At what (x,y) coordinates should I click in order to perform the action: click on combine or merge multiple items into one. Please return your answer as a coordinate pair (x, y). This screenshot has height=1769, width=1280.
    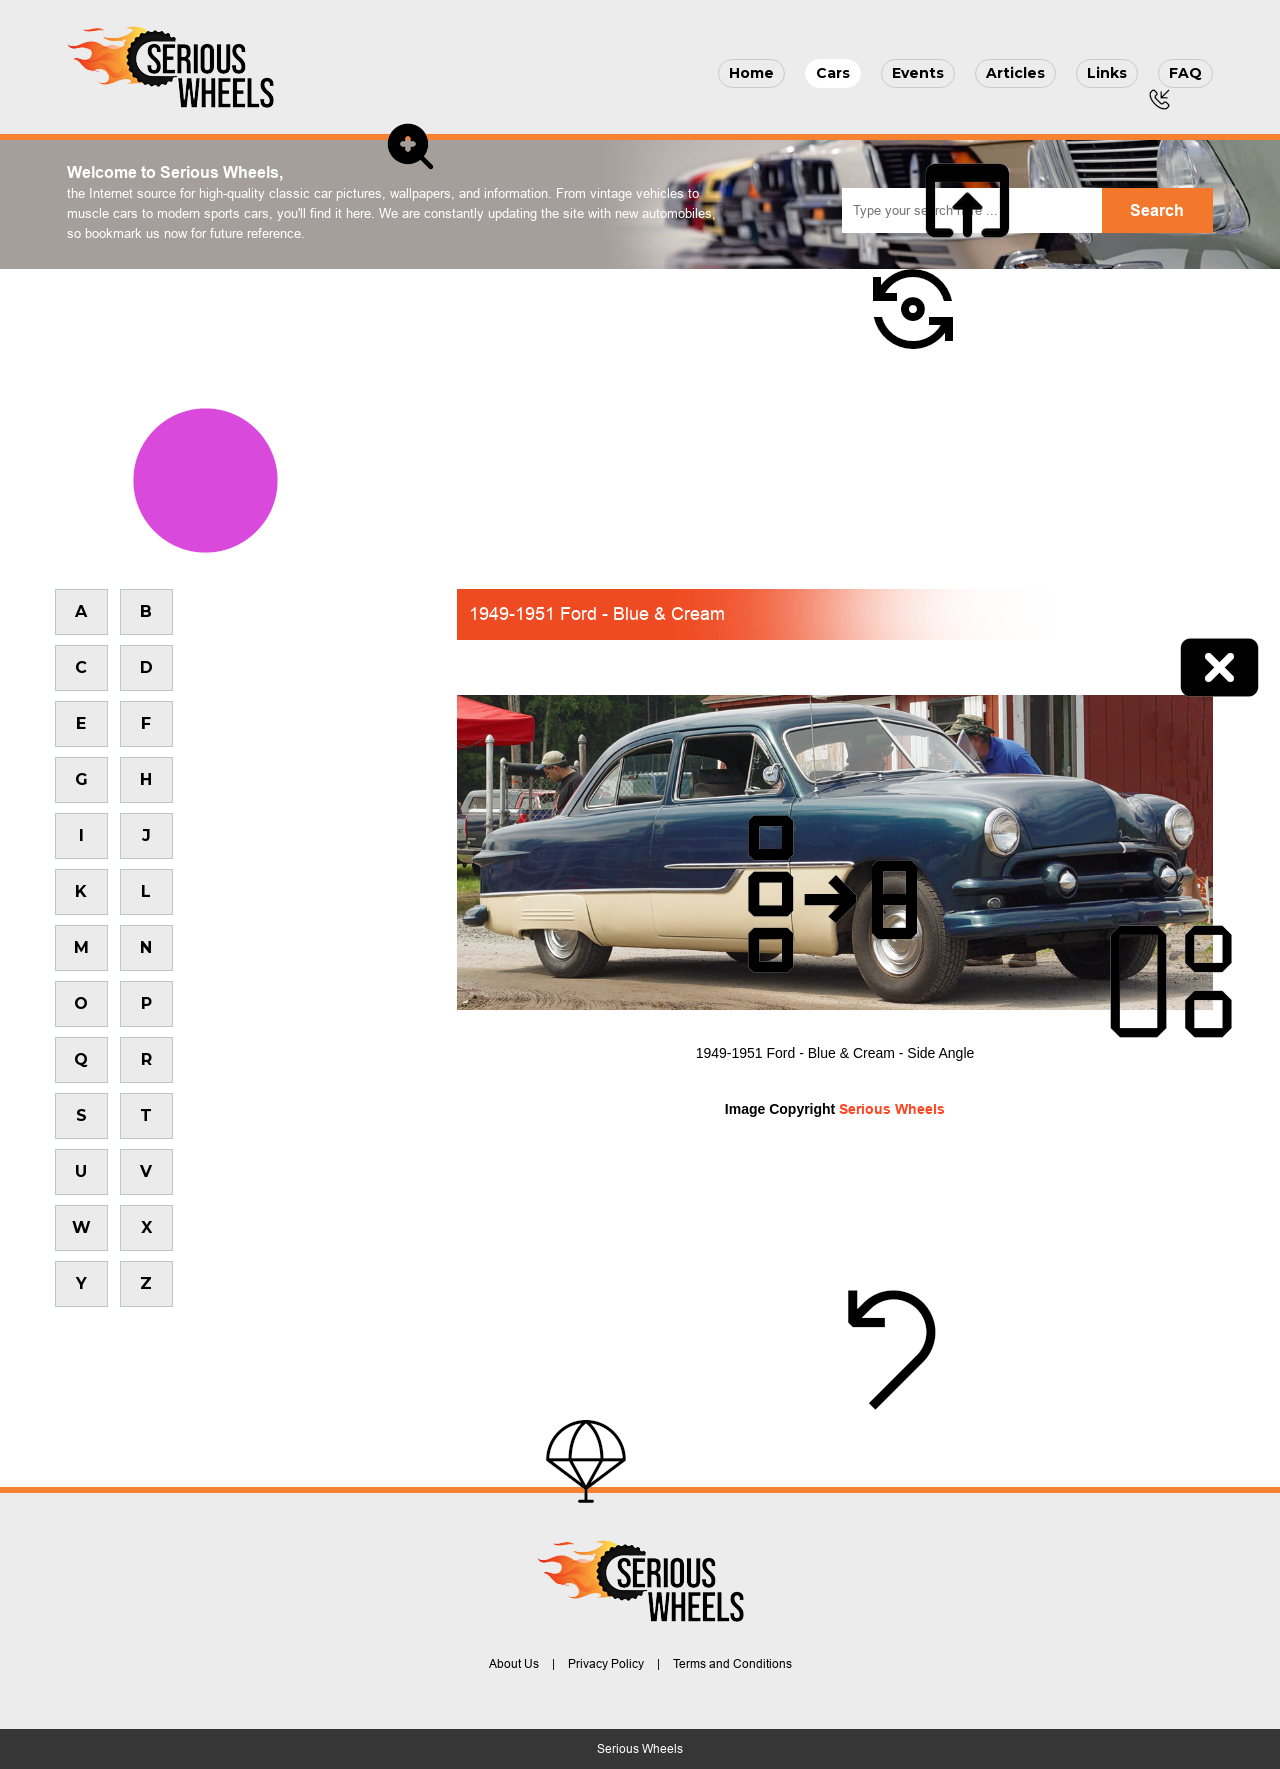
    Looking at the image, I should click on (827, 894).